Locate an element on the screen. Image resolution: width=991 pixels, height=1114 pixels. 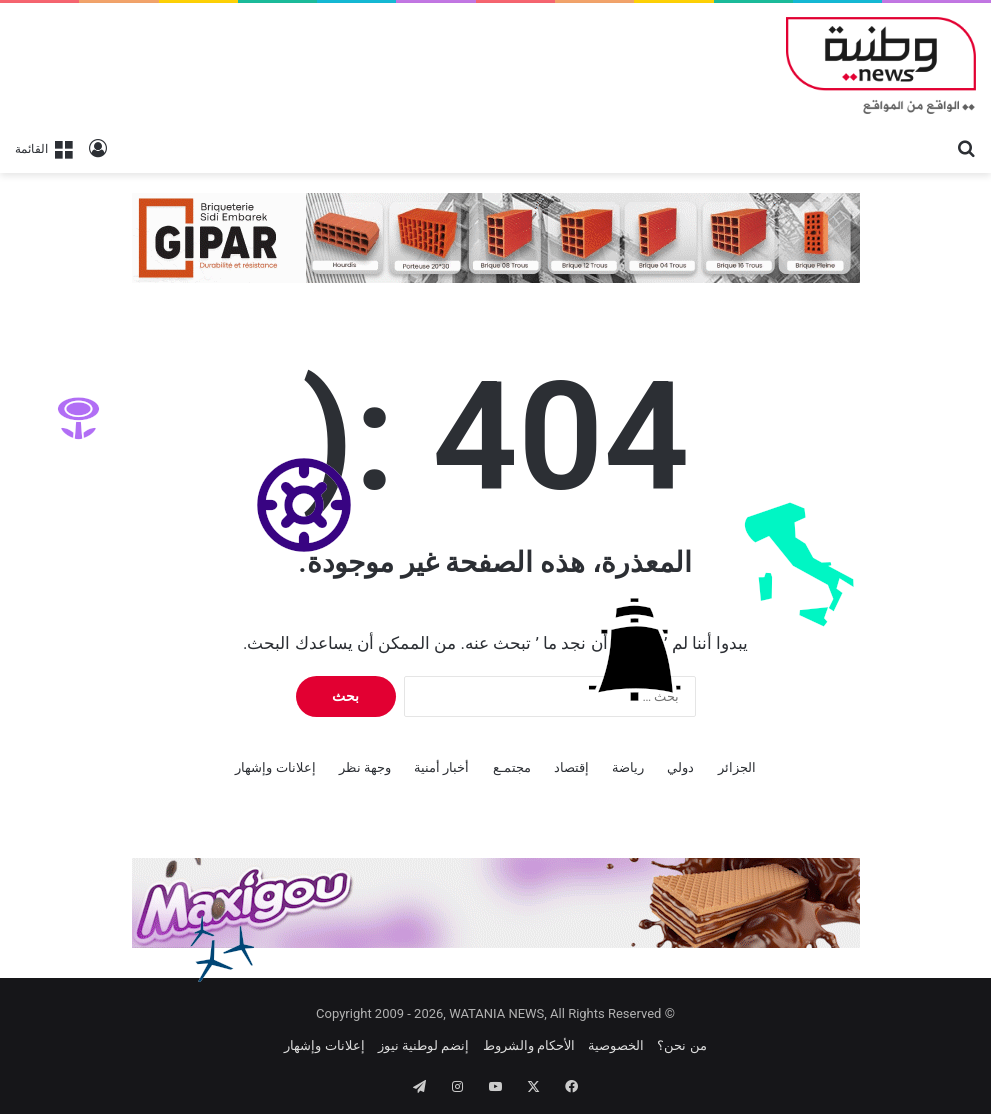
deploy caltrops to slow enemies is located at coordinates (222, 949).